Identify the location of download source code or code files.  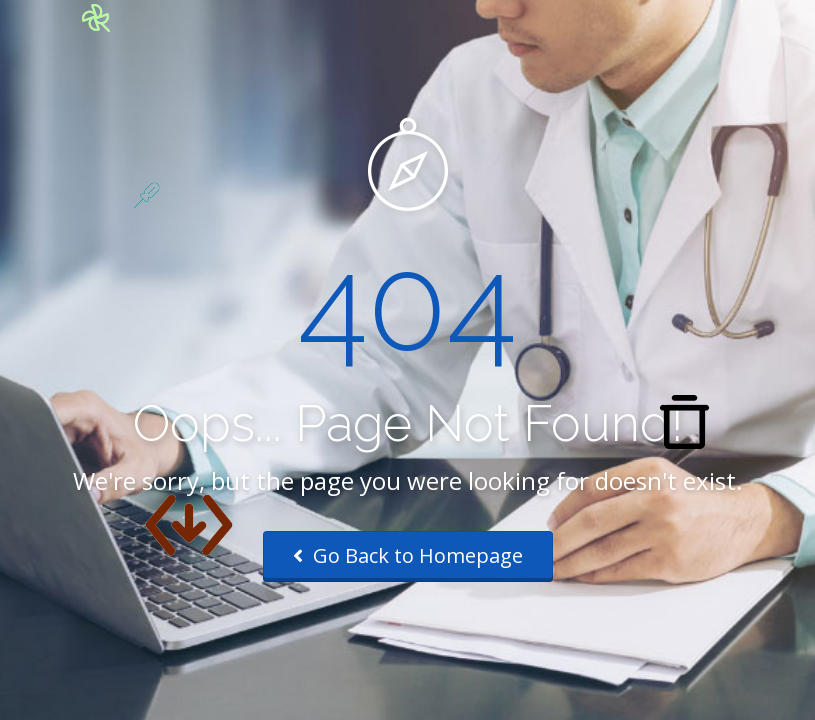
(189, 525).